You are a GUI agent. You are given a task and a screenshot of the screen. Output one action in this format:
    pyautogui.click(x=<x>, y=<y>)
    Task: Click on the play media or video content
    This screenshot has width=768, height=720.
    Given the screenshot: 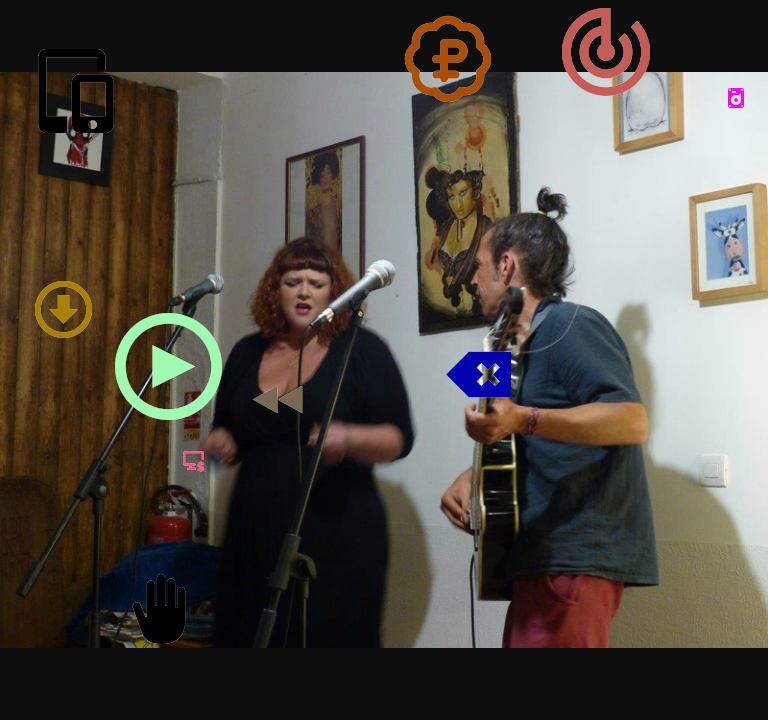 What is the action you would take?
    pyautogui.click(x=168, y=366)
    